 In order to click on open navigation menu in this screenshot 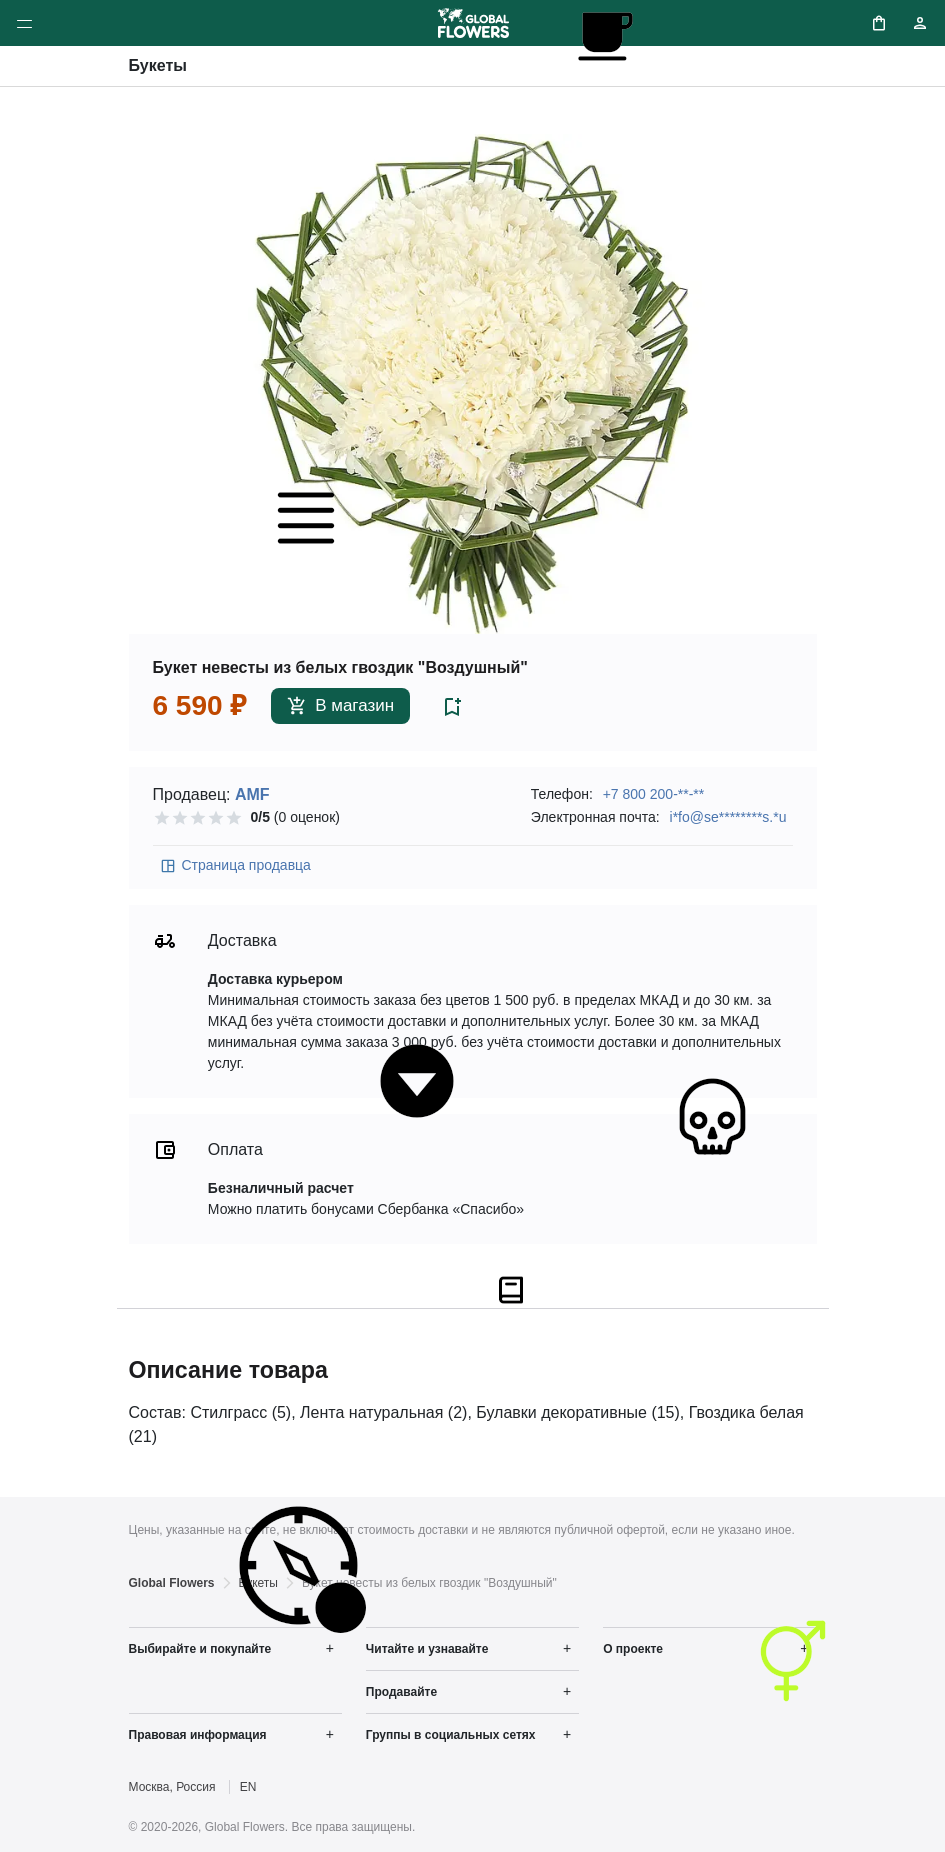, I will do `click(306, 518)`.